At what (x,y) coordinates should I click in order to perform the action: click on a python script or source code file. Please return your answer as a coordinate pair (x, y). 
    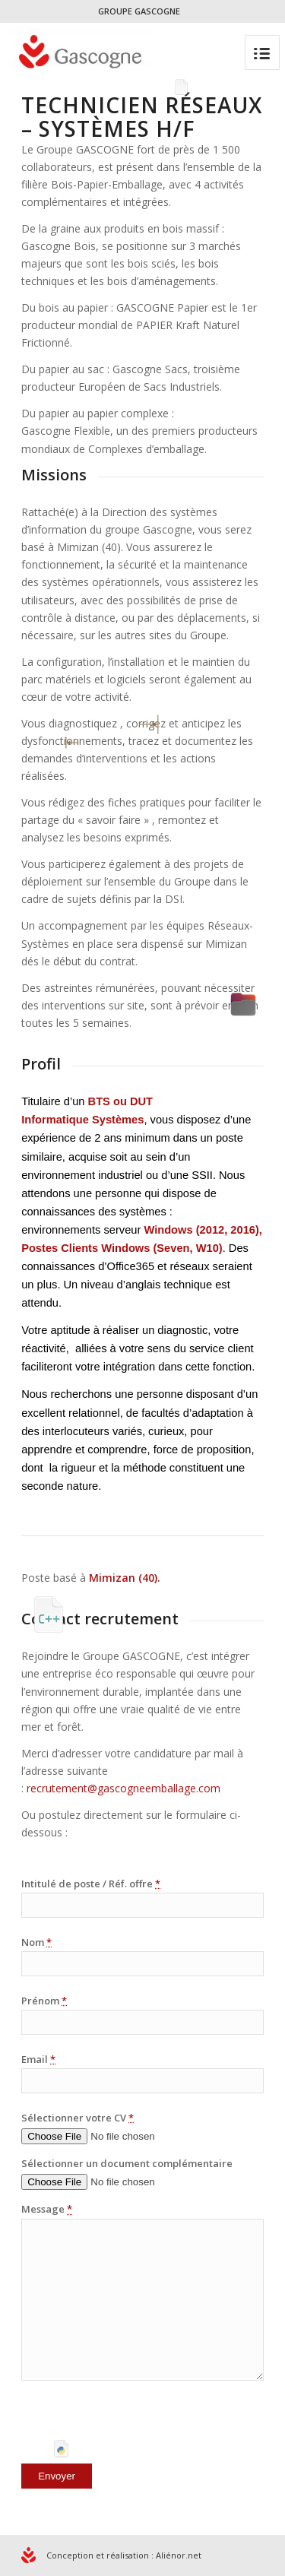
    Looking at the image, I should click on (61, 2448).